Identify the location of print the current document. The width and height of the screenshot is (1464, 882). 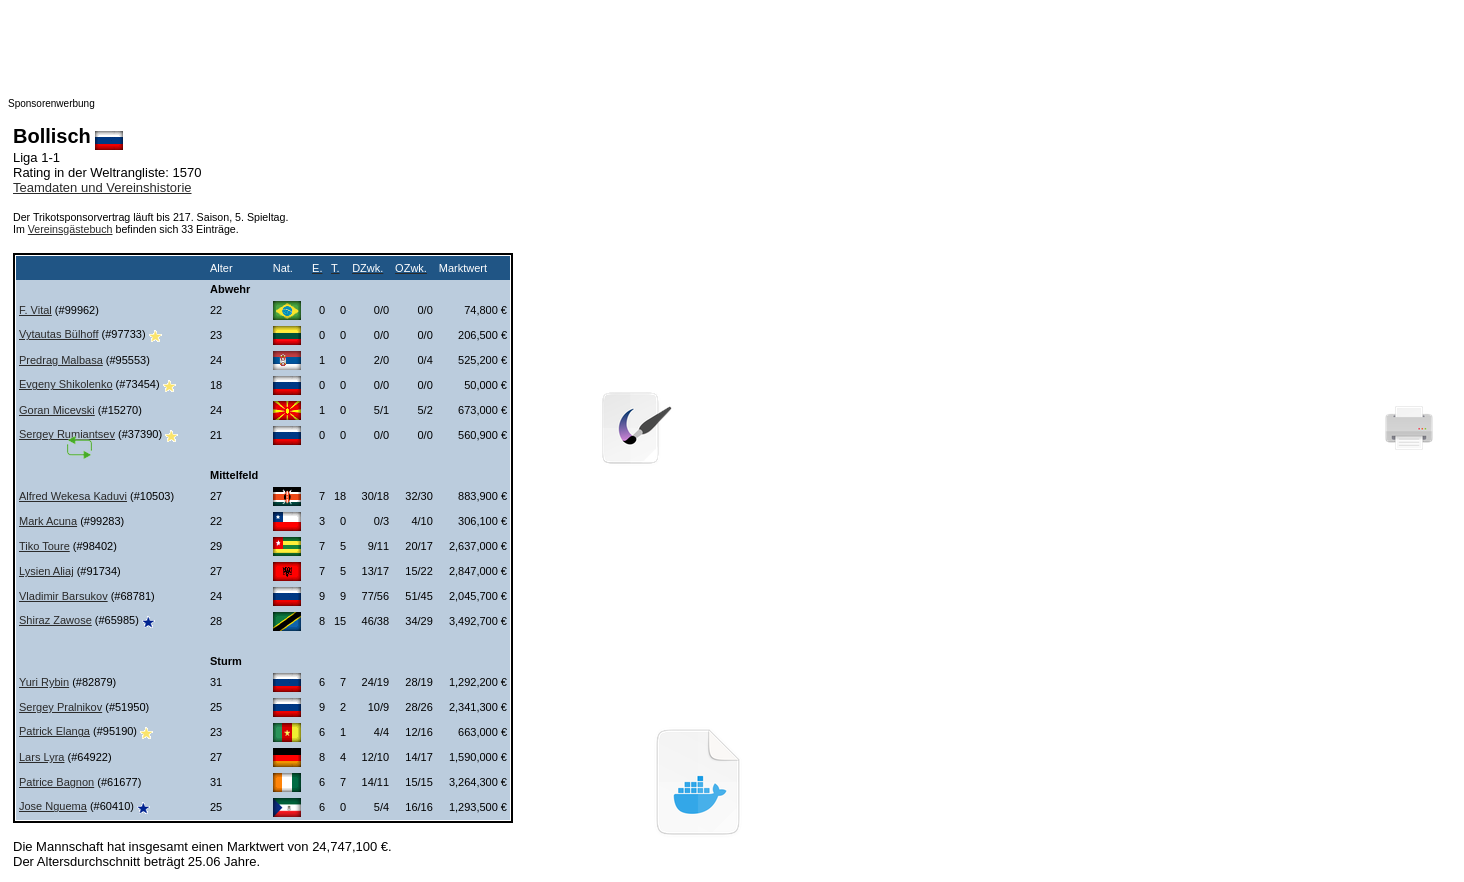
(1409, 428).